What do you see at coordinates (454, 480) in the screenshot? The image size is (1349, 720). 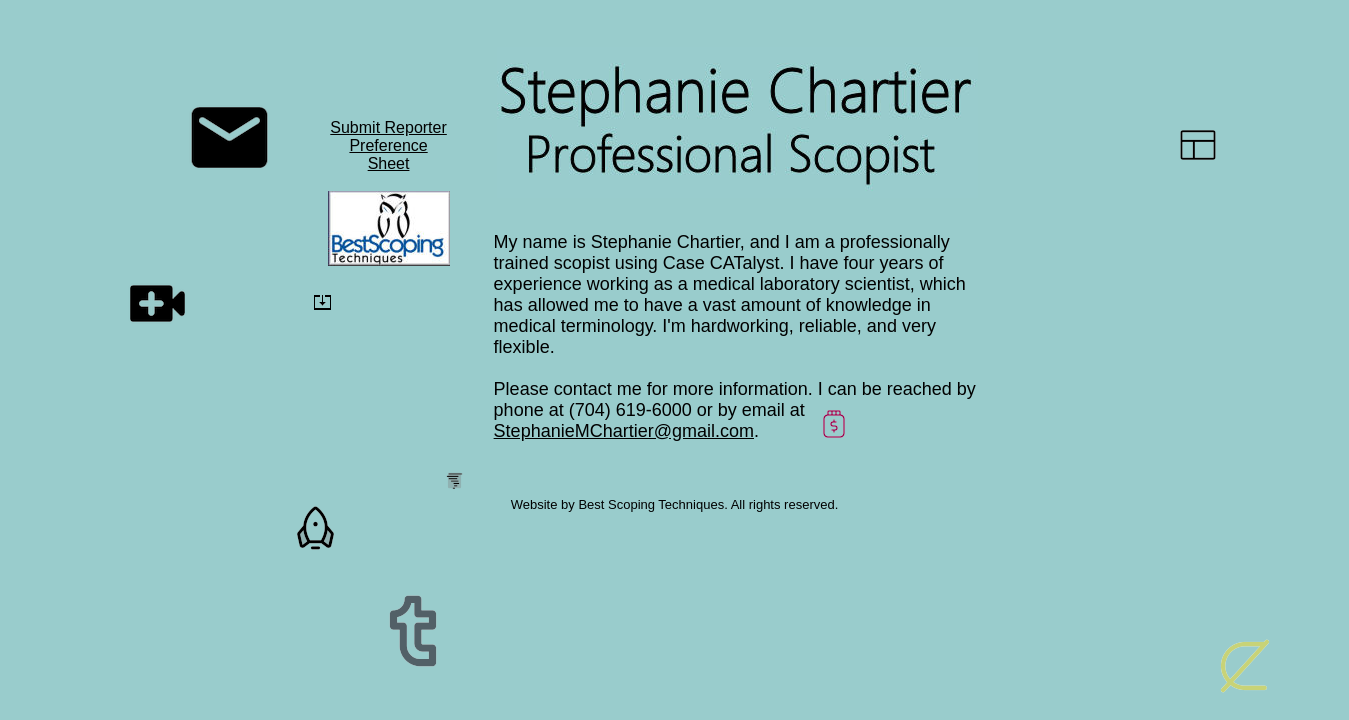 I see `indicates severe weather alert or tornado warning` at bounding box center [454, 480].